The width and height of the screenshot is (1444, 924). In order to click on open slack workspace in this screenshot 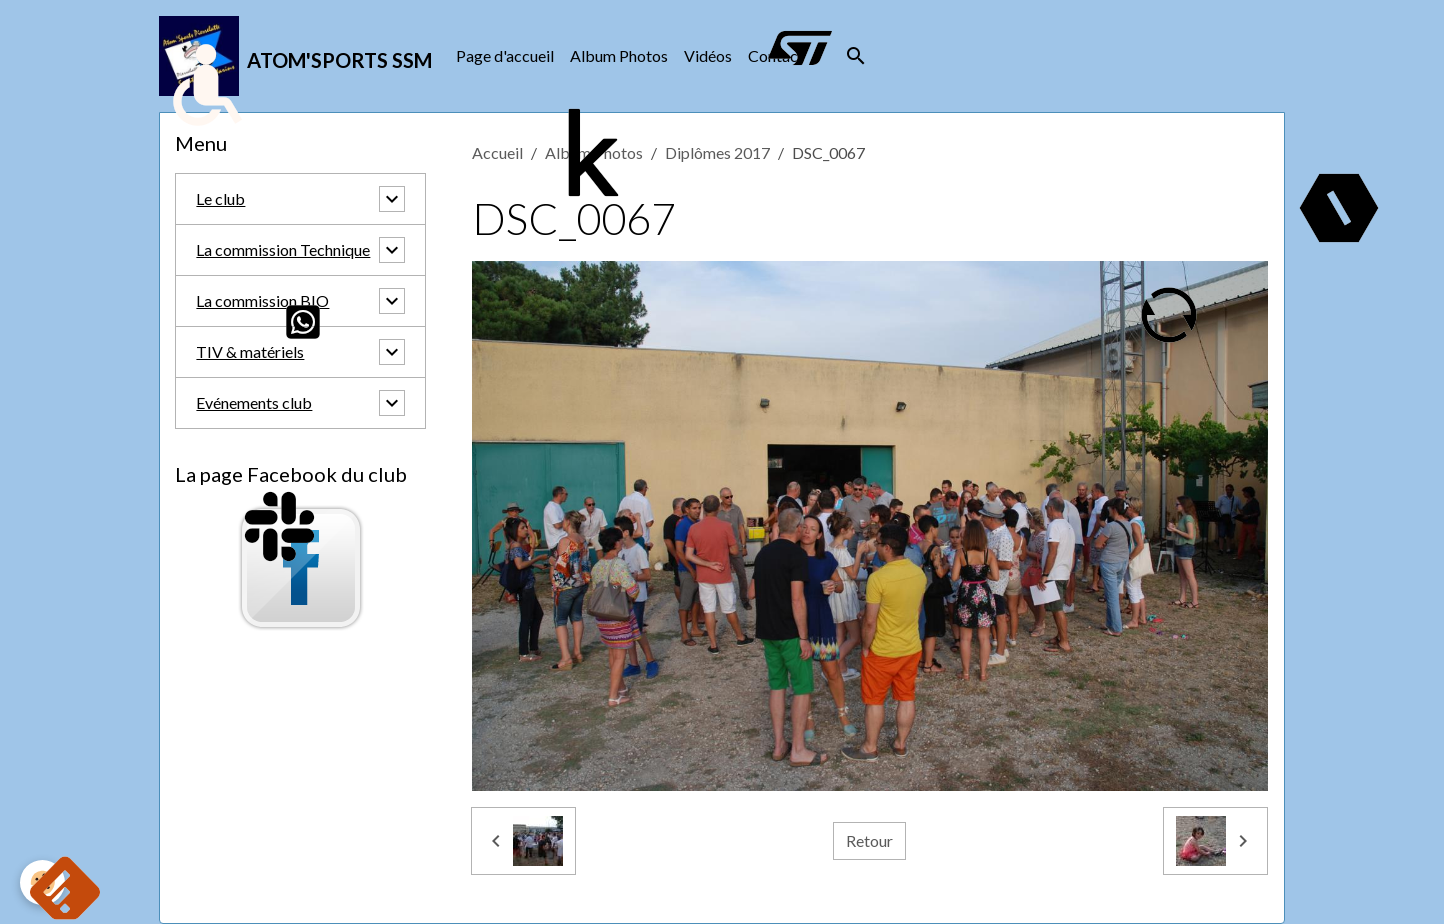, I will do `click(279, 526)`.